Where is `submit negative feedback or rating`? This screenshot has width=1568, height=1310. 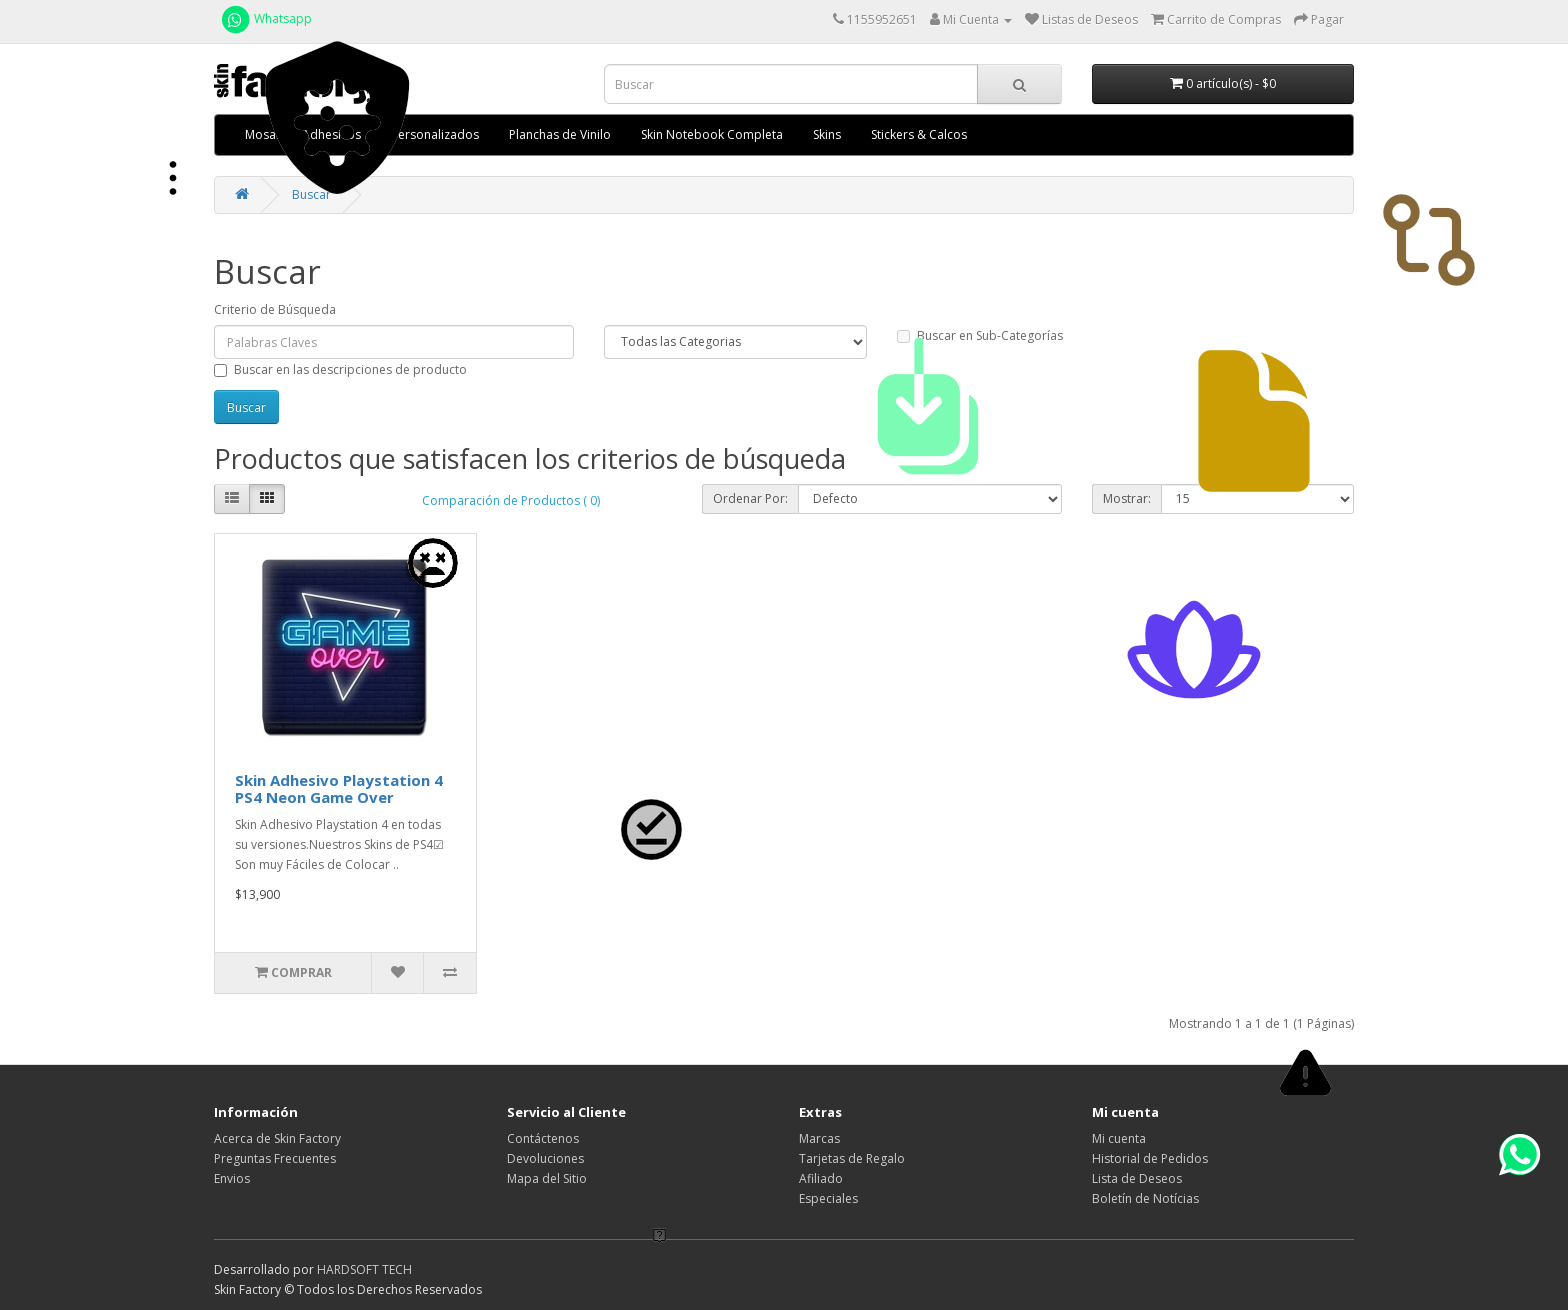 submit negative feedback or rating is located at coordinates (433, 563).